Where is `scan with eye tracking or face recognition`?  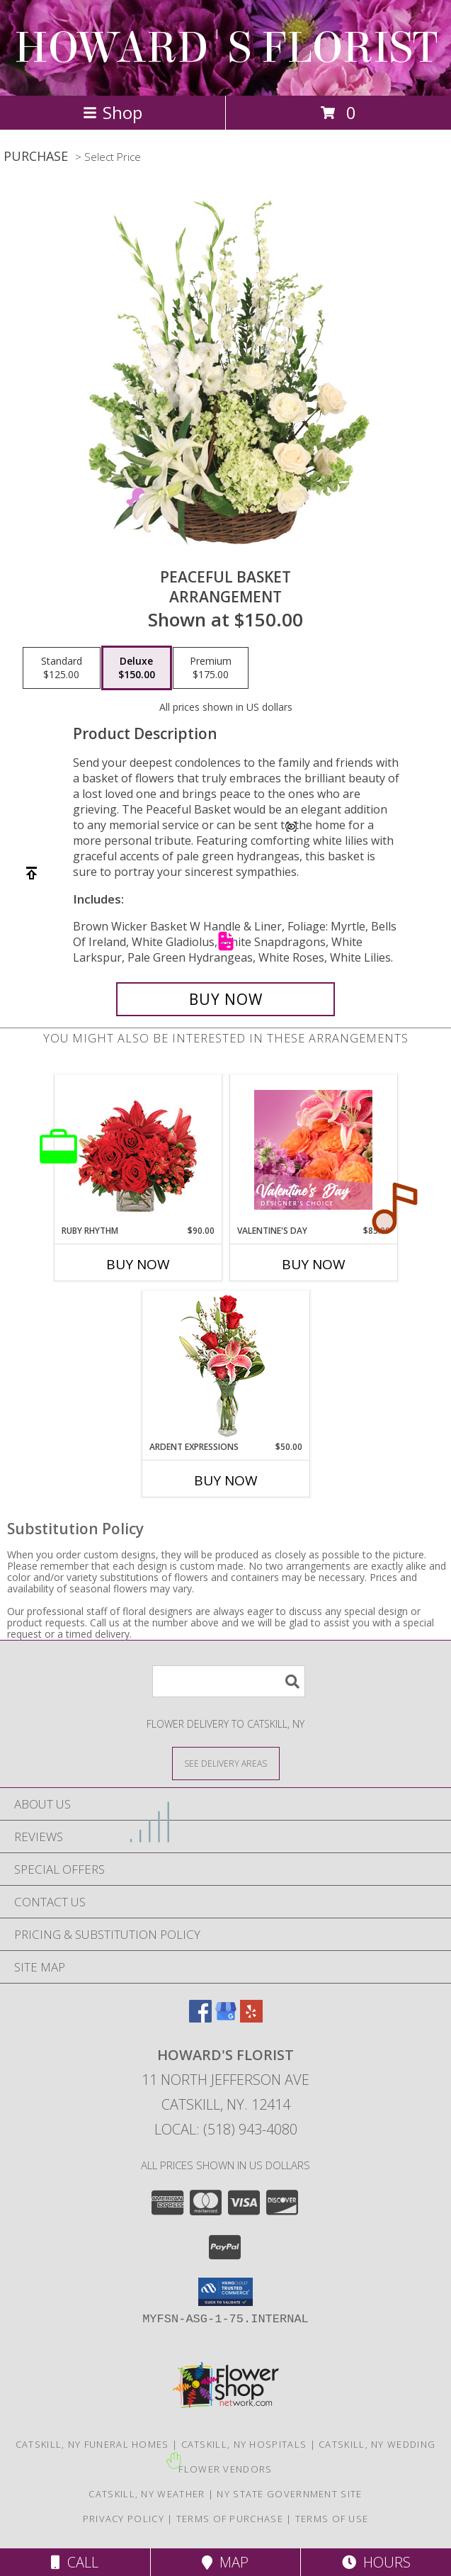
scan with eye tracking or face recognition is located at coordinates (291, 826).